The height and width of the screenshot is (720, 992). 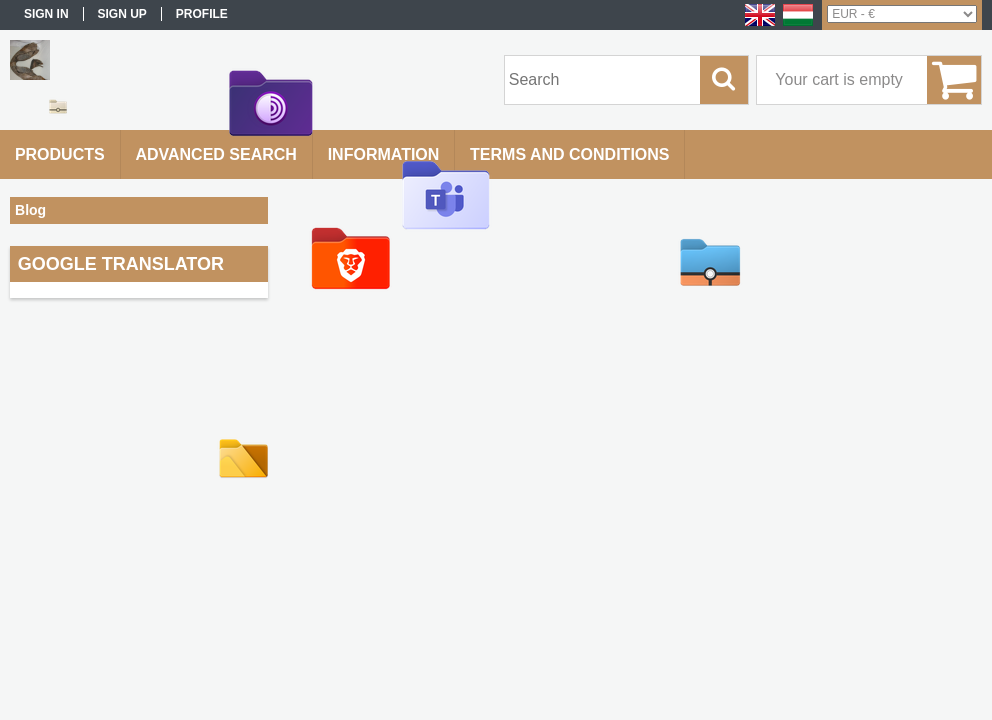 What do you see at coordinates (58, 107) in the screenshot?
I see `folder containing pokémon game files or assets` at bounding box center [58, 107].